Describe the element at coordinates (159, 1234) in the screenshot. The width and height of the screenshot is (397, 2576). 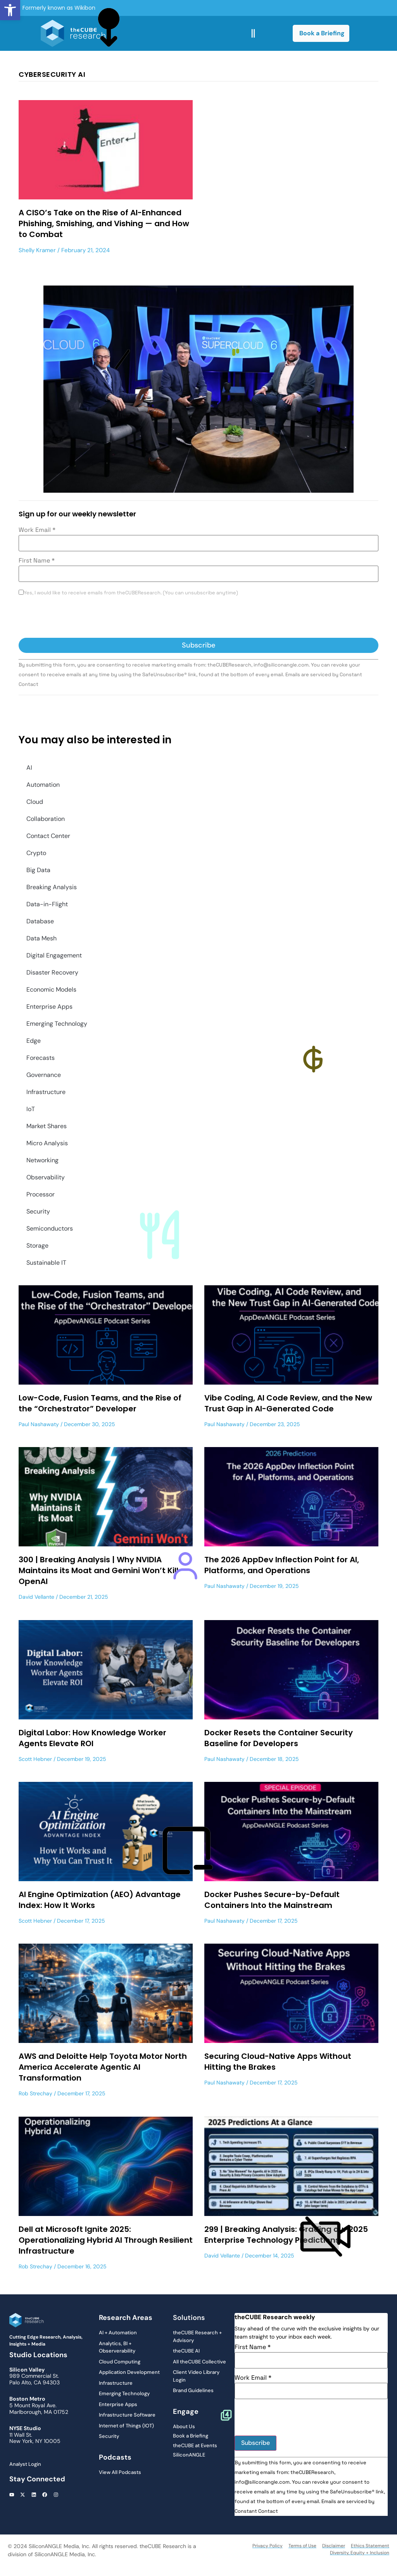
I see `access restaurant or dining options` at that location.